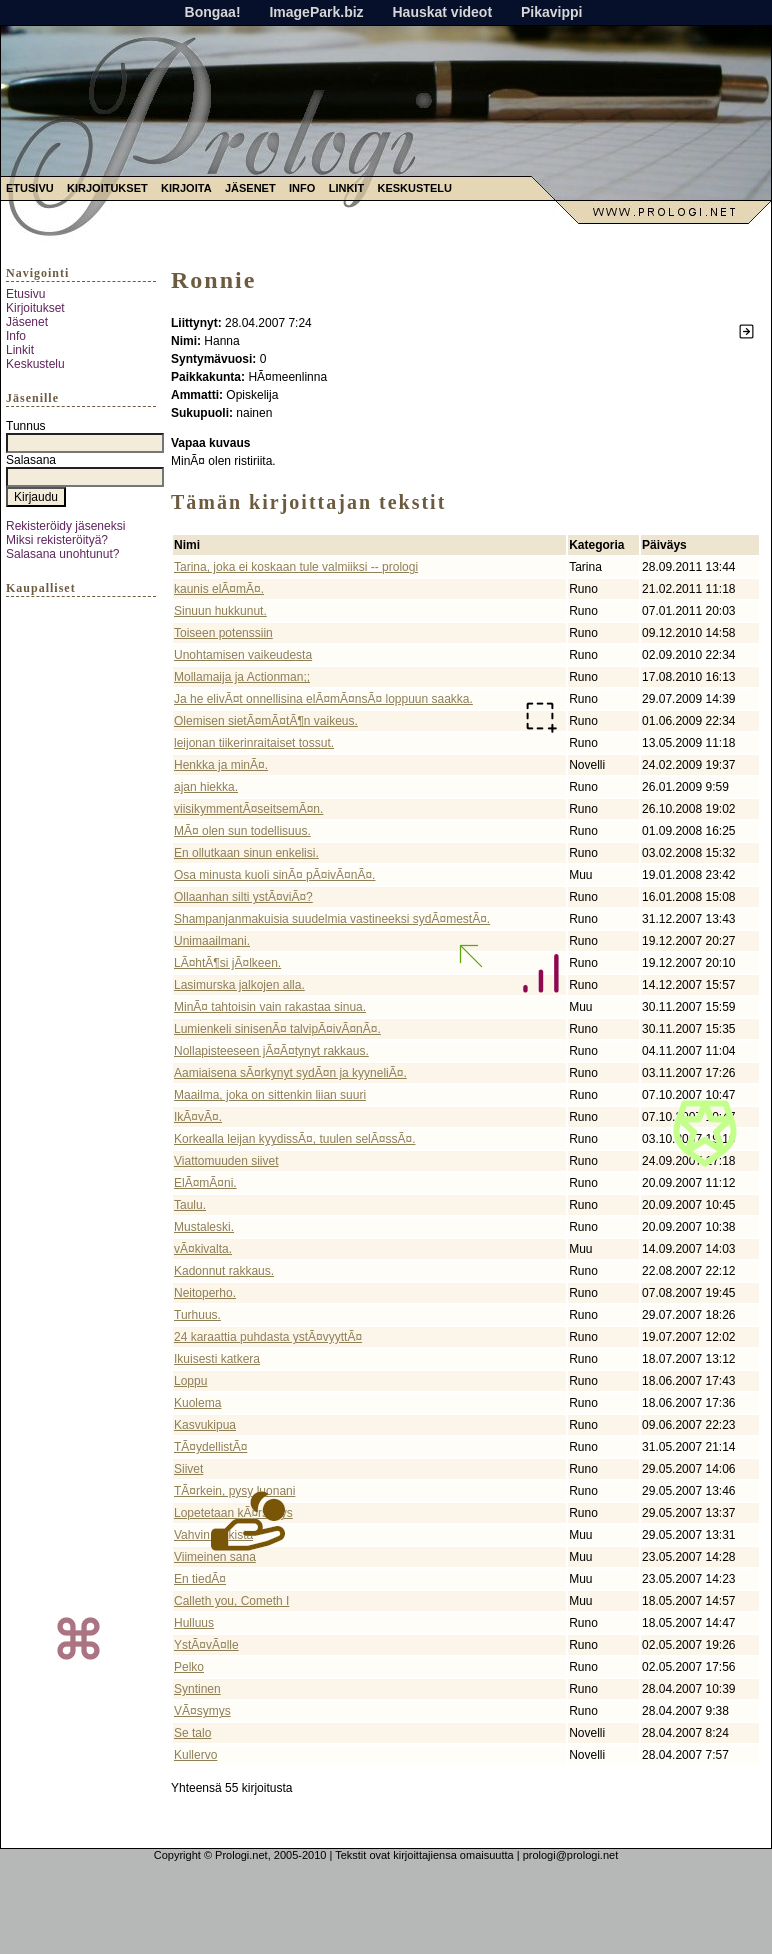 Image resolution: width=772 pixels, height=1954 pixels. I want to click on auth0 identity platform logo, so click(705, 1132).